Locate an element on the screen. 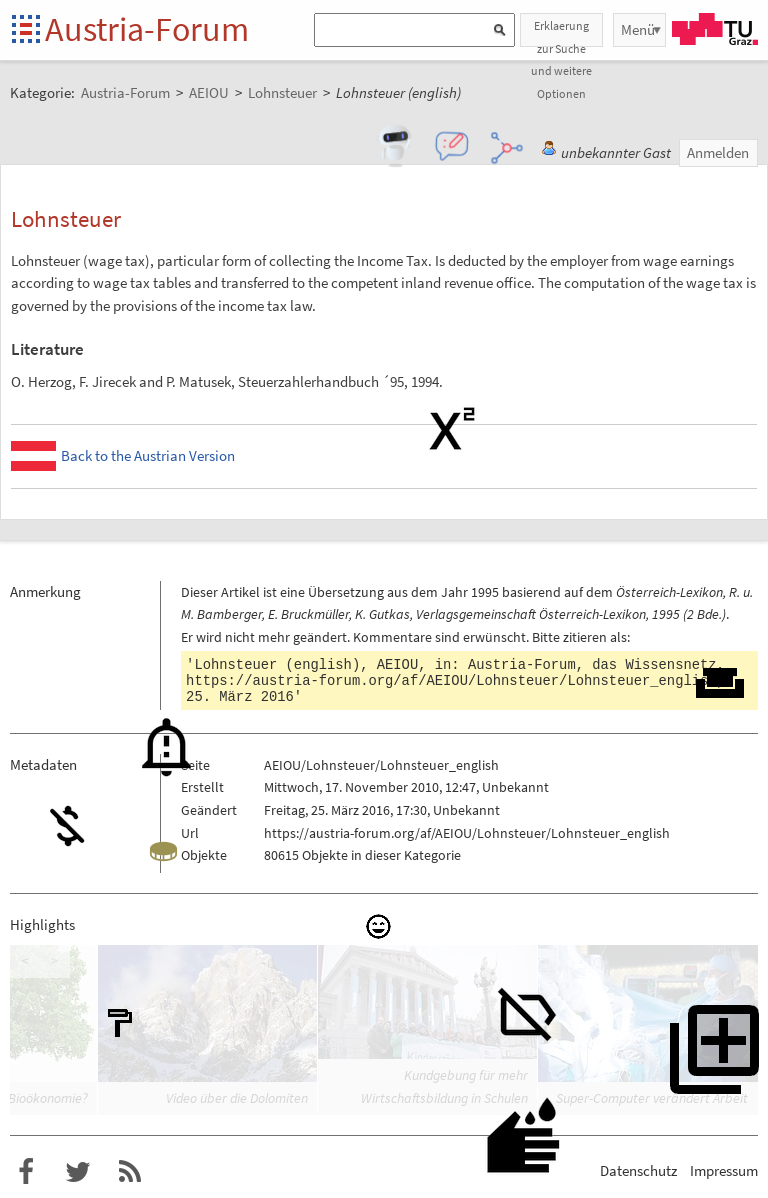 The width and height of the screenshot is (768, 1198). indicates no cost or free item is located at coordinates (67, 826).